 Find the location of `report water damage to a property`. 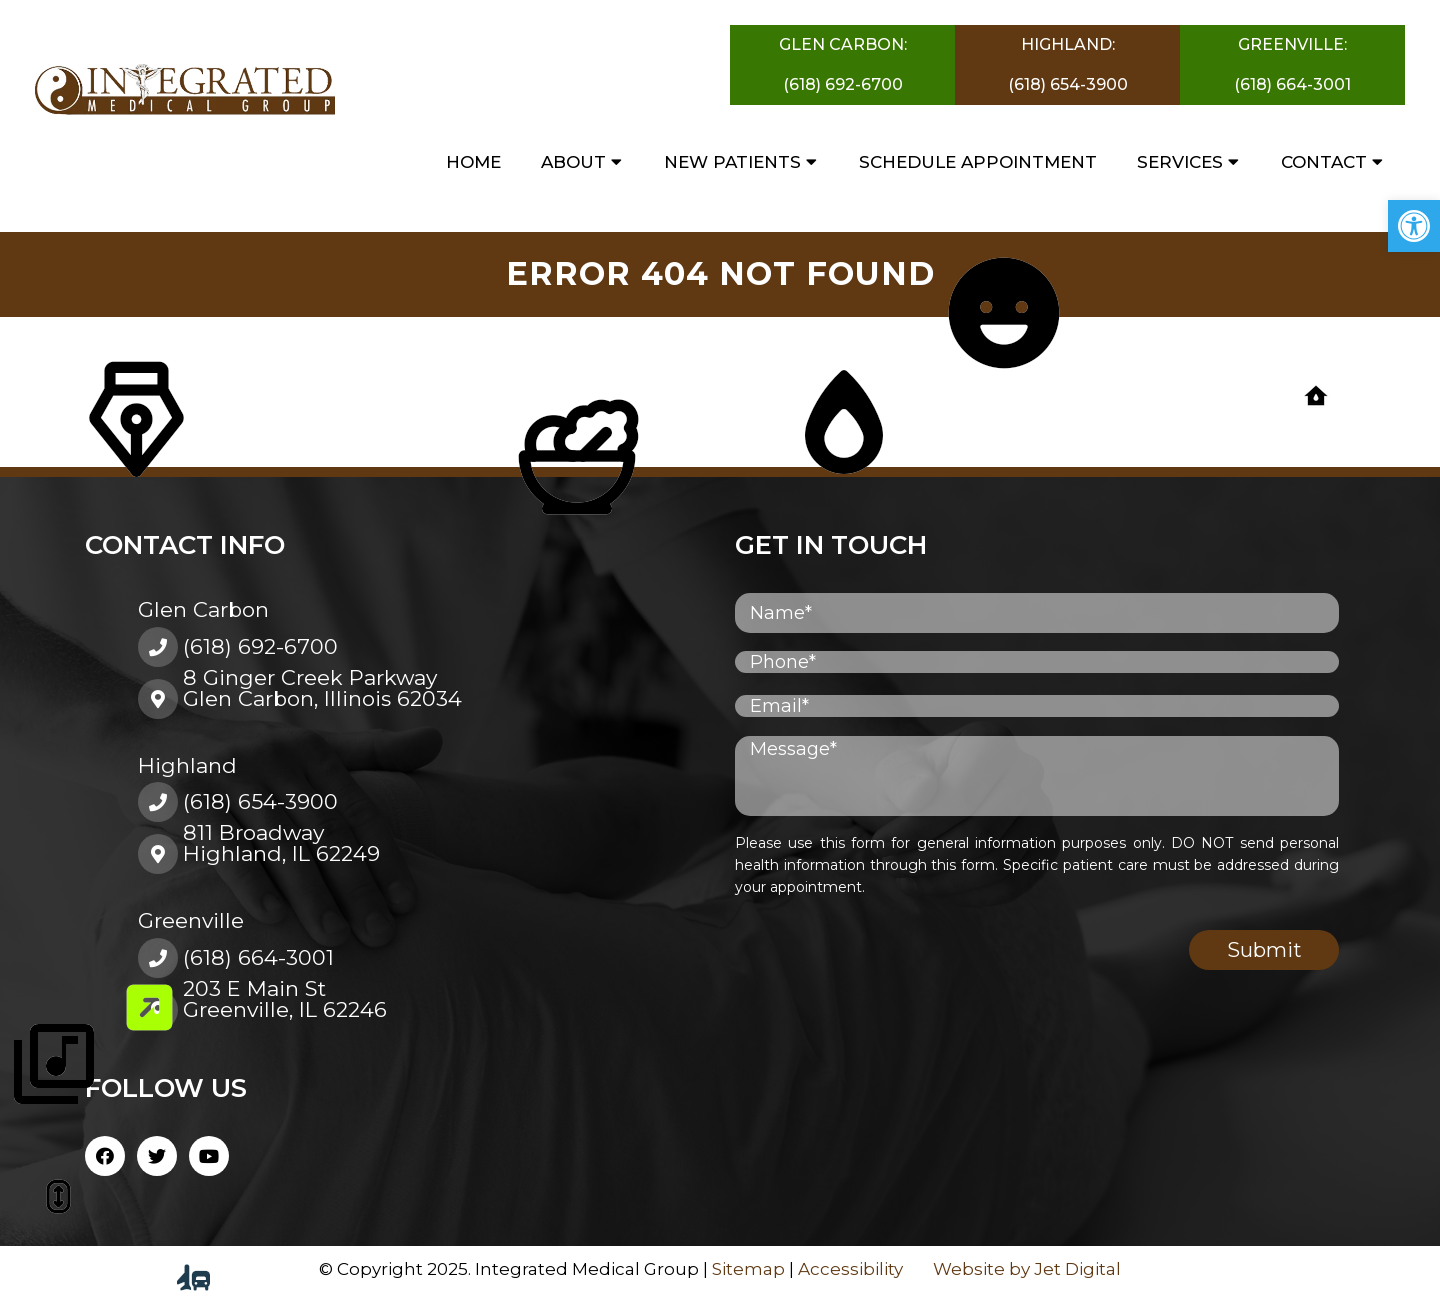

report water damage to a property is located at coordinates (1316, 396).